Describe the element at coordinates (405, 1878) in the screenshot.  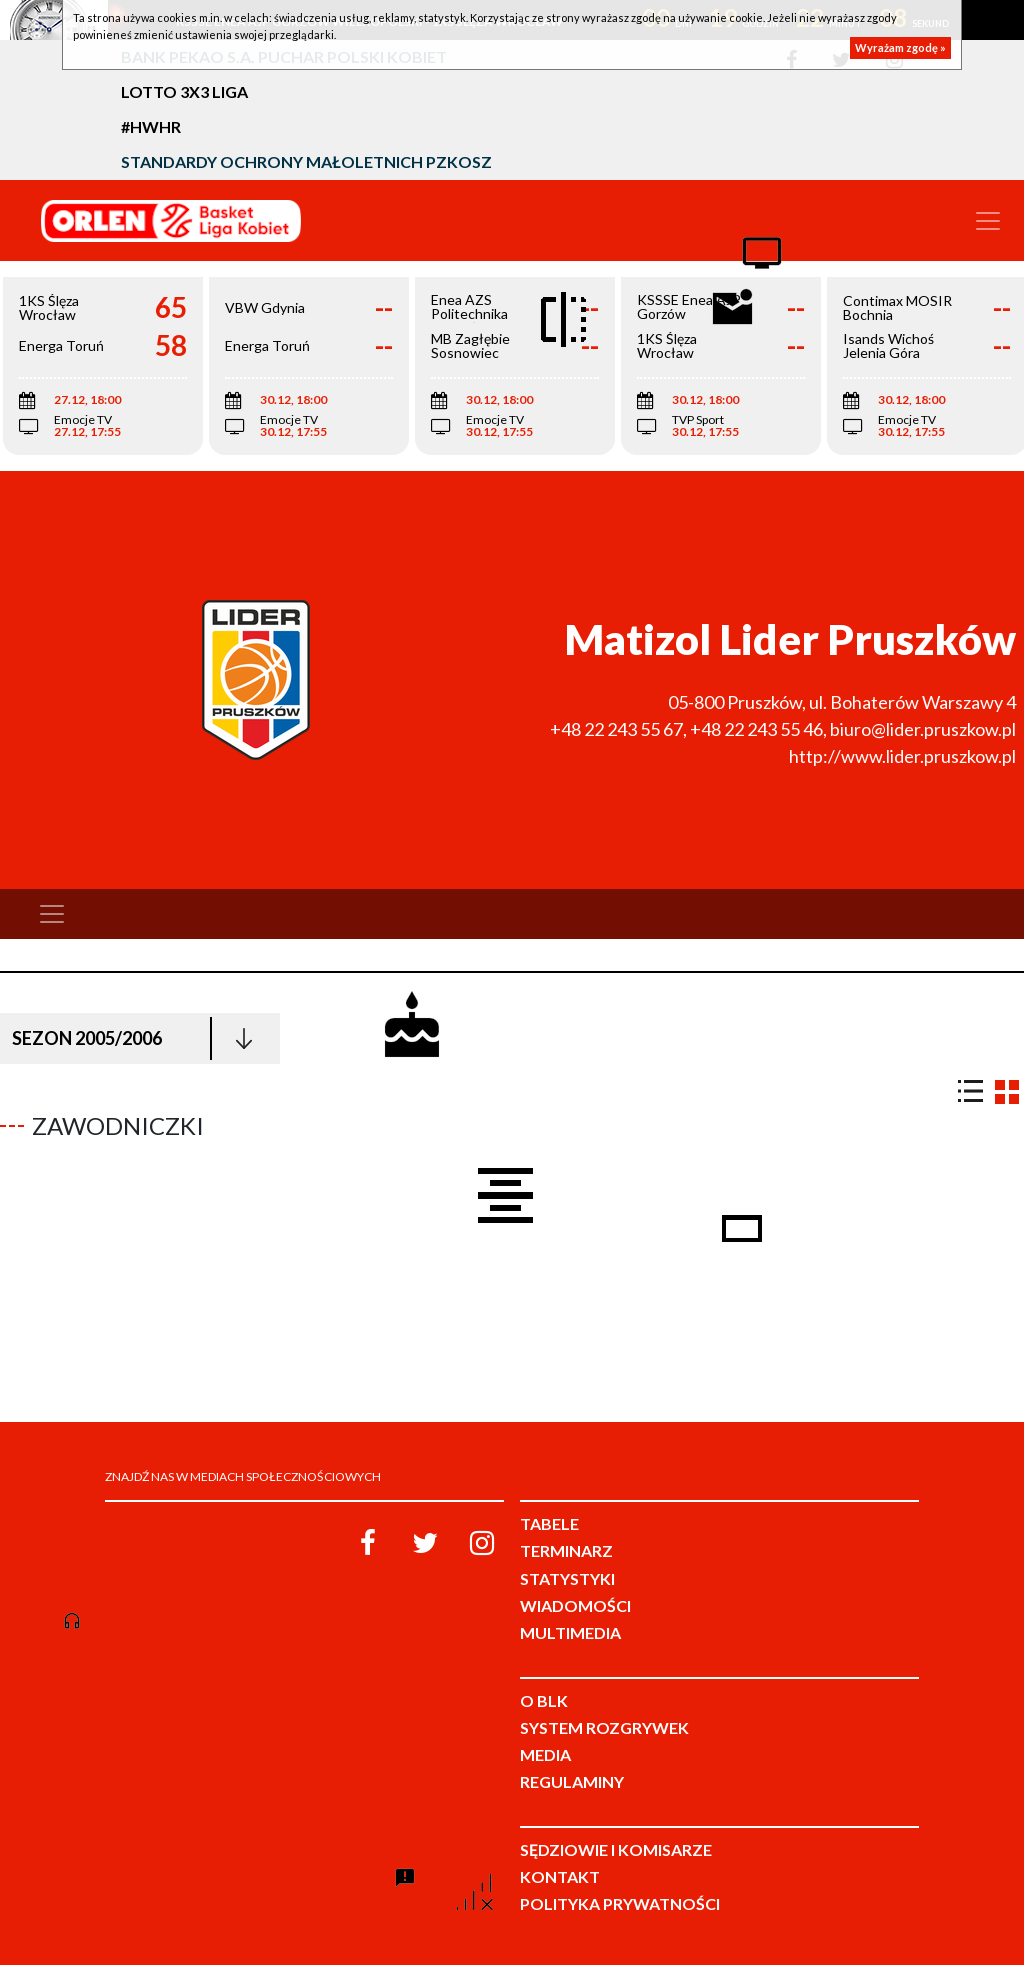
I see `view announcements or alerts` at that location.